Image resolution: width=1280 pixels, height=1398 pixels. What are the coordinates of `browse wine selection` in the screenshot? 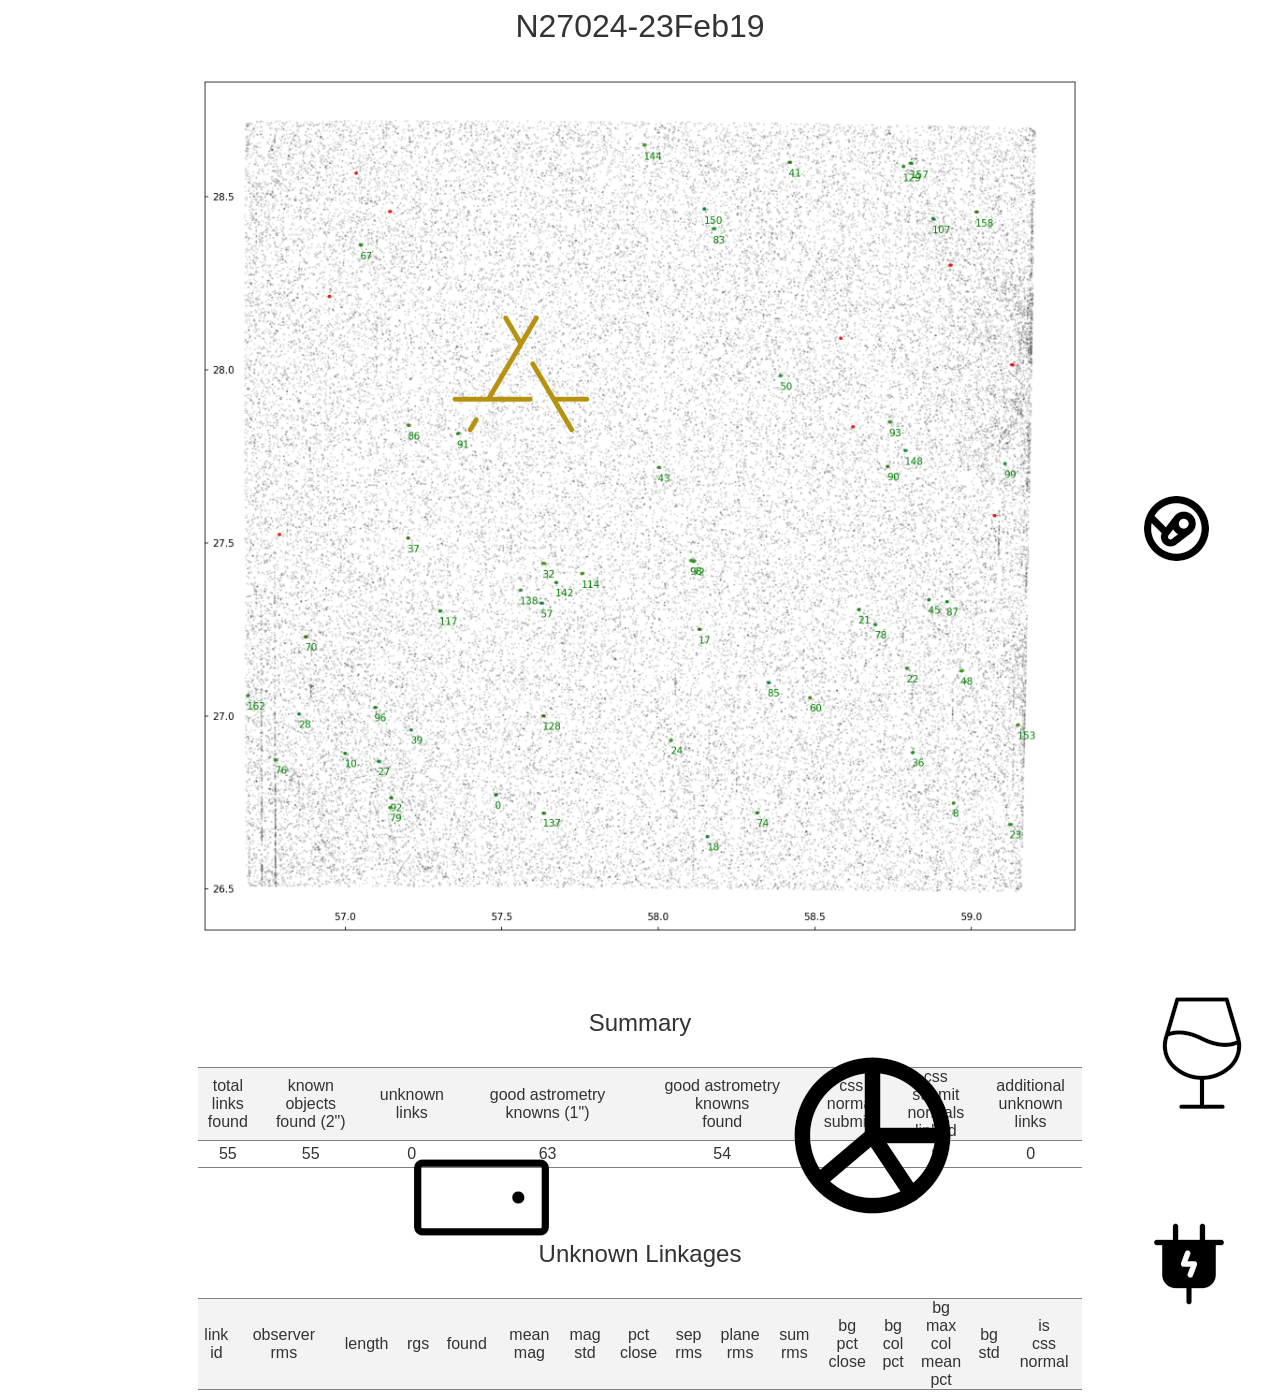 It's located at (1202, 1049).